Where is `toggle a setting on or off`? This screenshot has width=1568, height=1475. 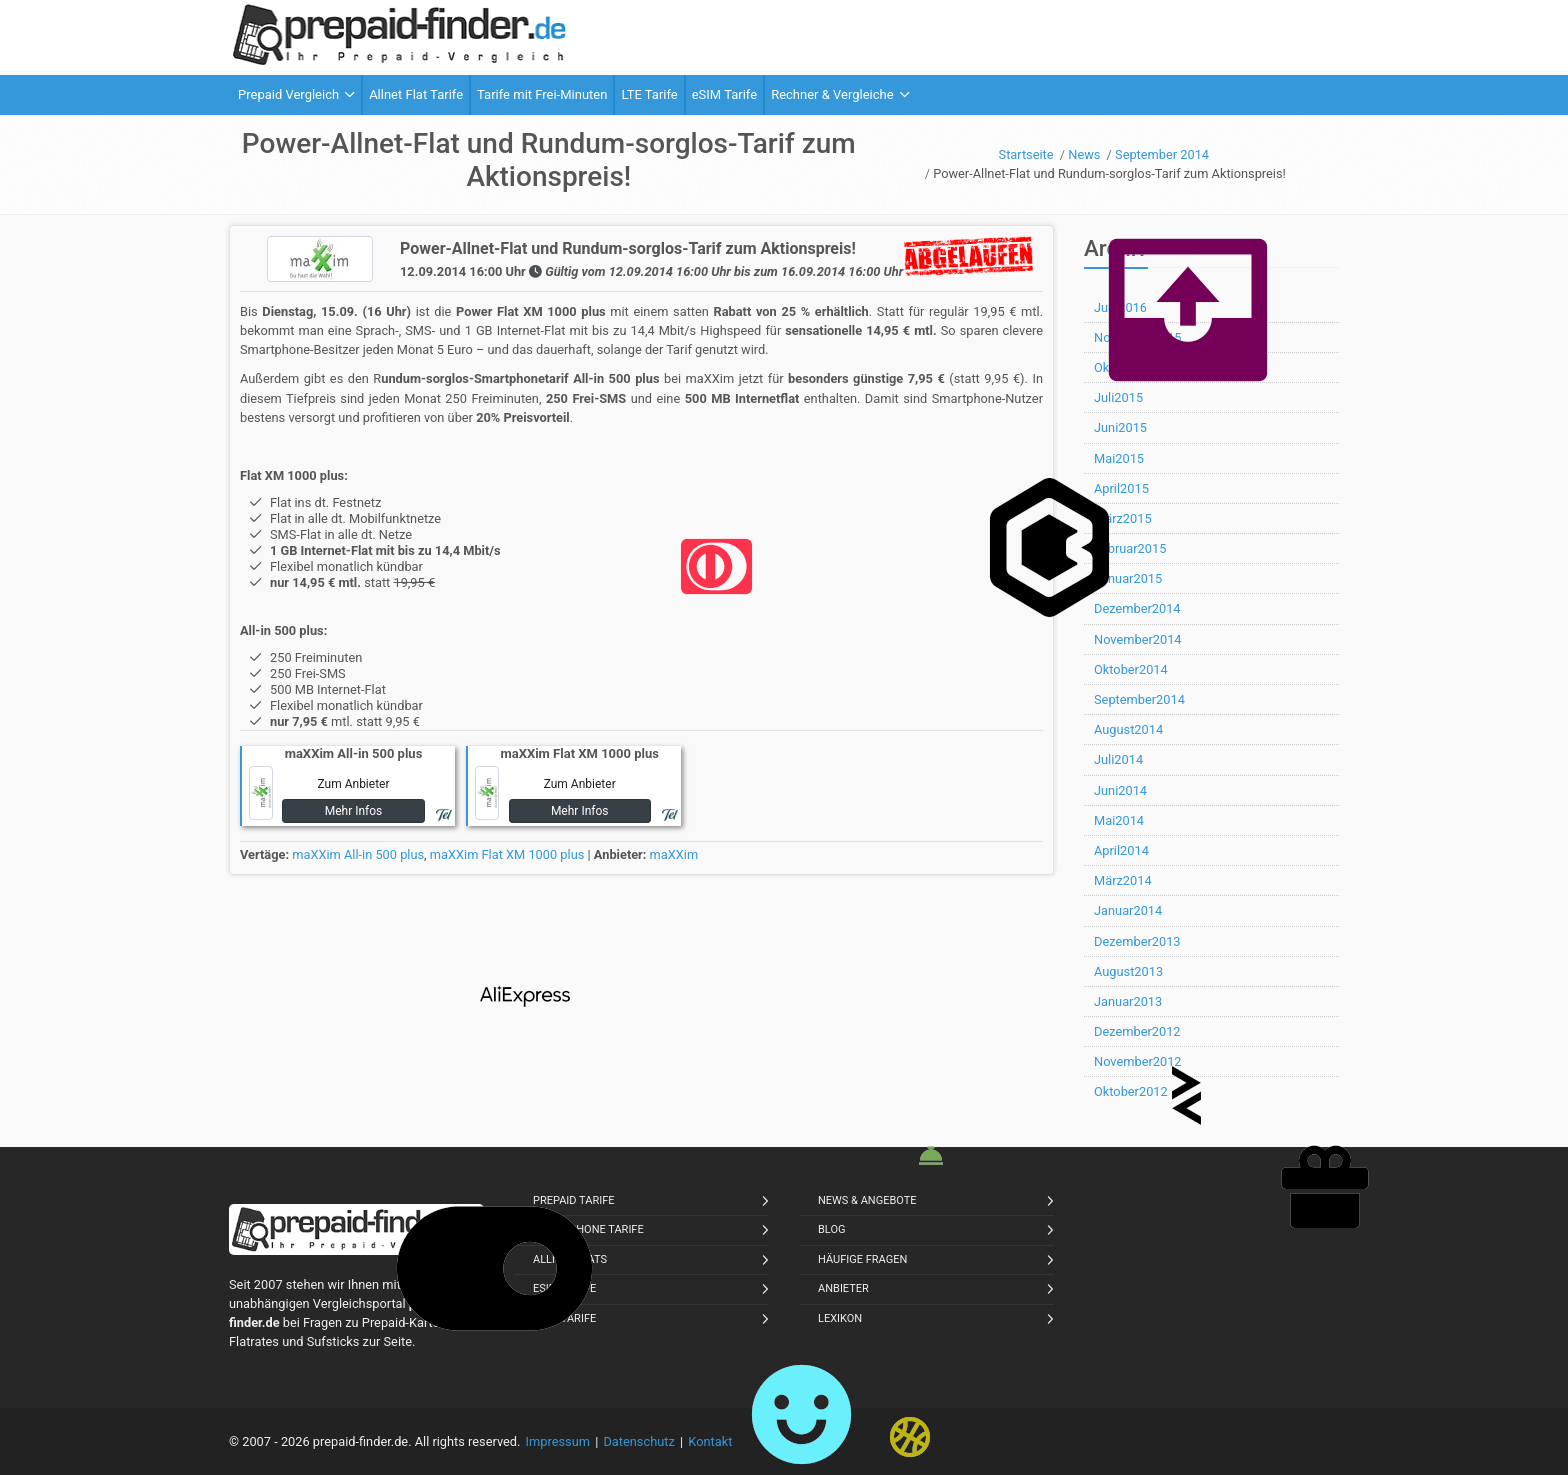
toggle a setting on or off is located at coordinates (494, 1268).